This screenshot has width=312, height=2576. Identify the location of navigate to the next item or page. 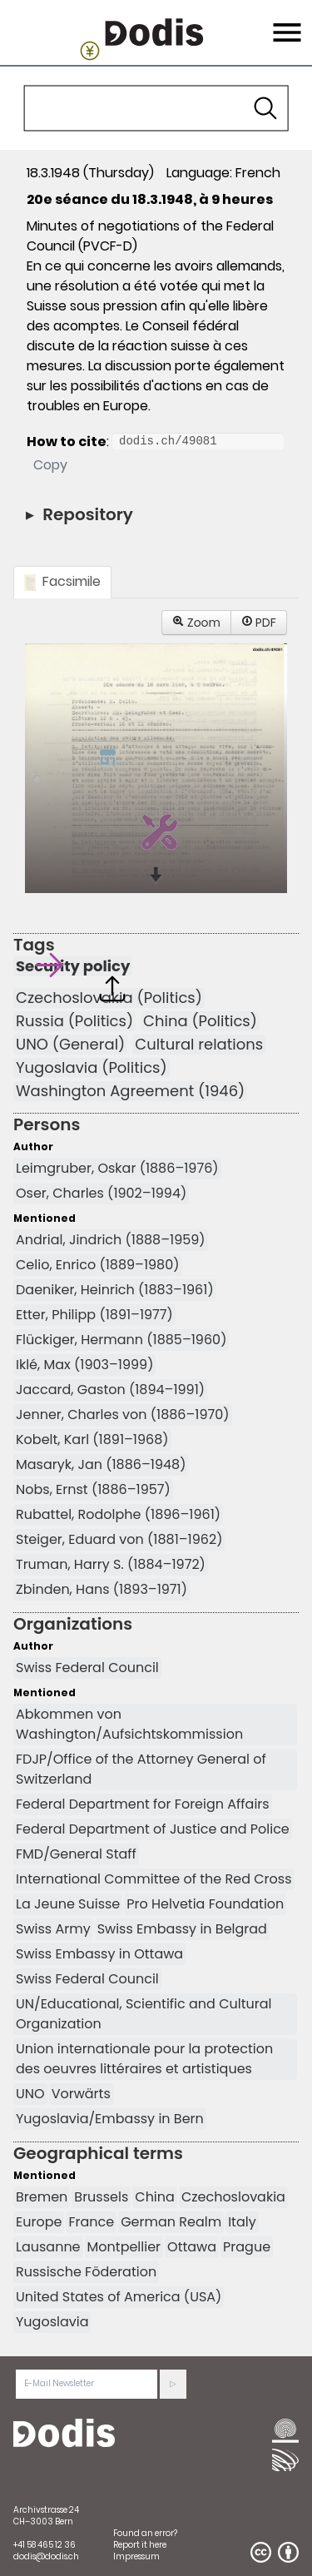
(49, 965).